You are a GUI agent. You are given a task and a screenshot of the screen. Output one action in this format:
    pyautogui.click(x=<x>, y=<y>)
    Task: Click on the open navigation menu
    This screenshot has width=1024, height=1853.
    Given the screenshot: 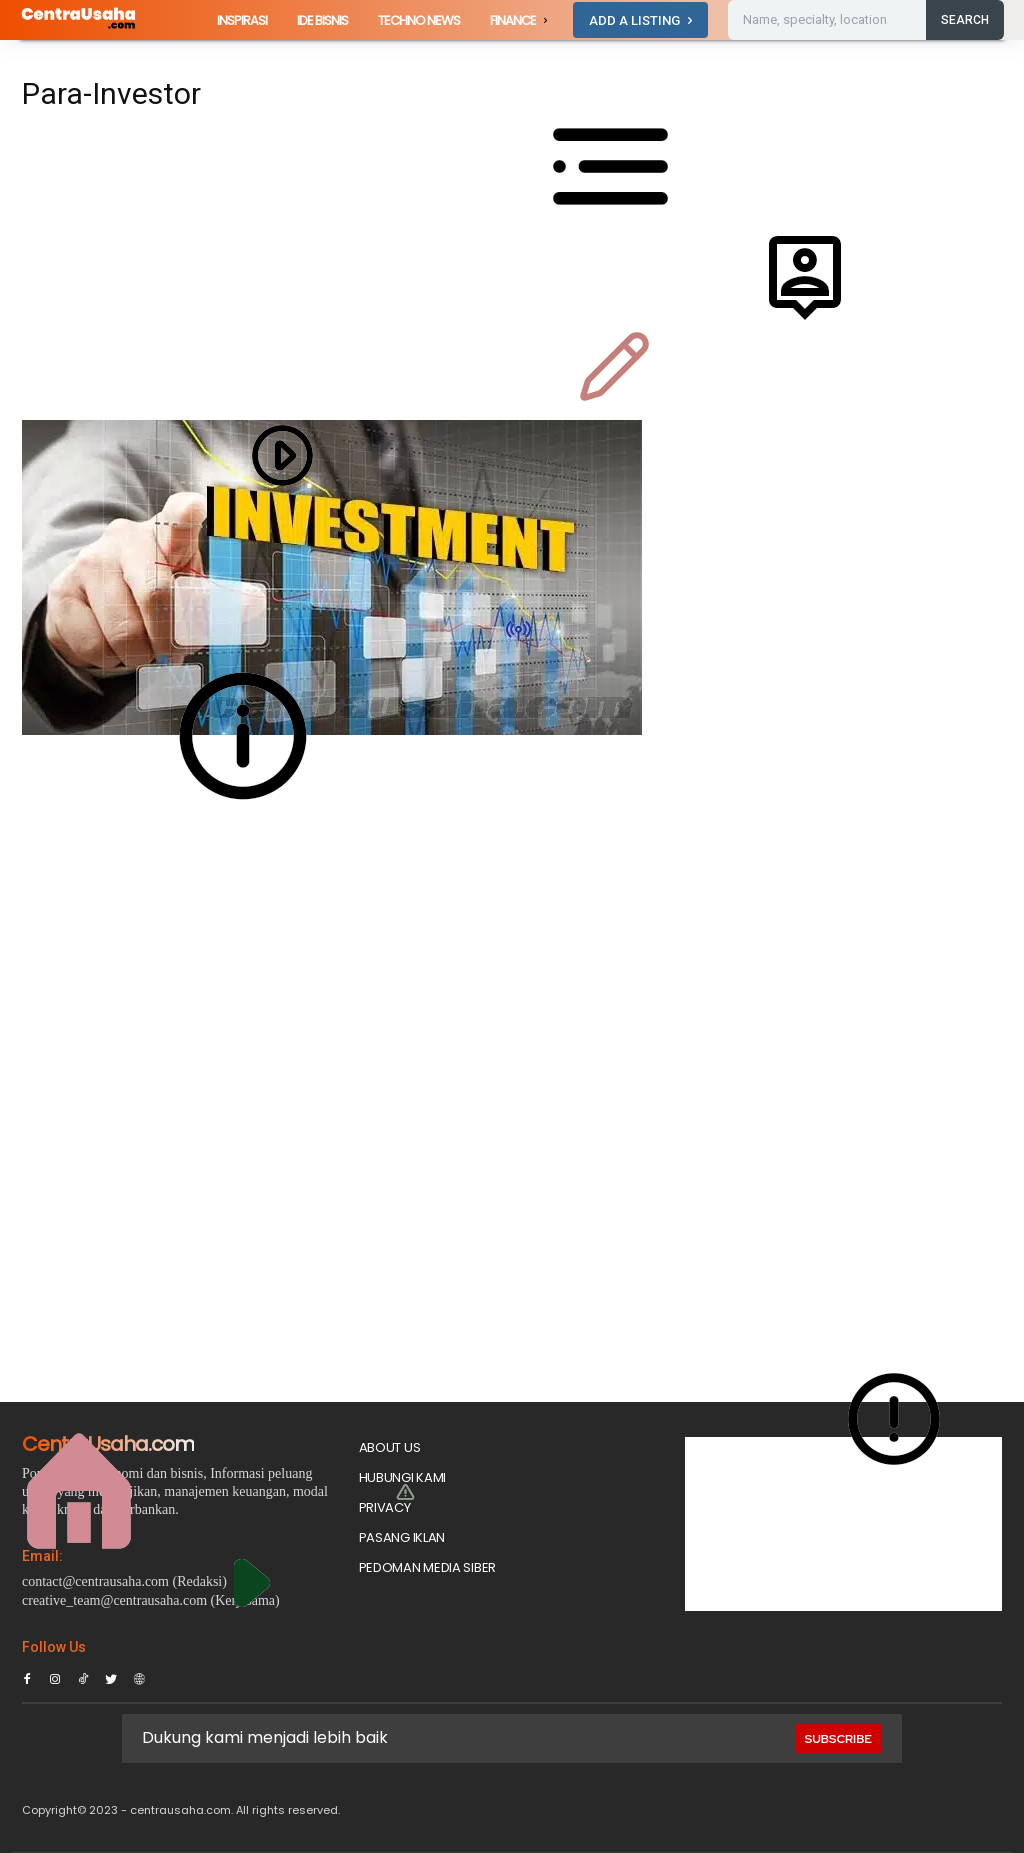 What is the action you would take?
    pyautogui.click(x=610, y=166)
    